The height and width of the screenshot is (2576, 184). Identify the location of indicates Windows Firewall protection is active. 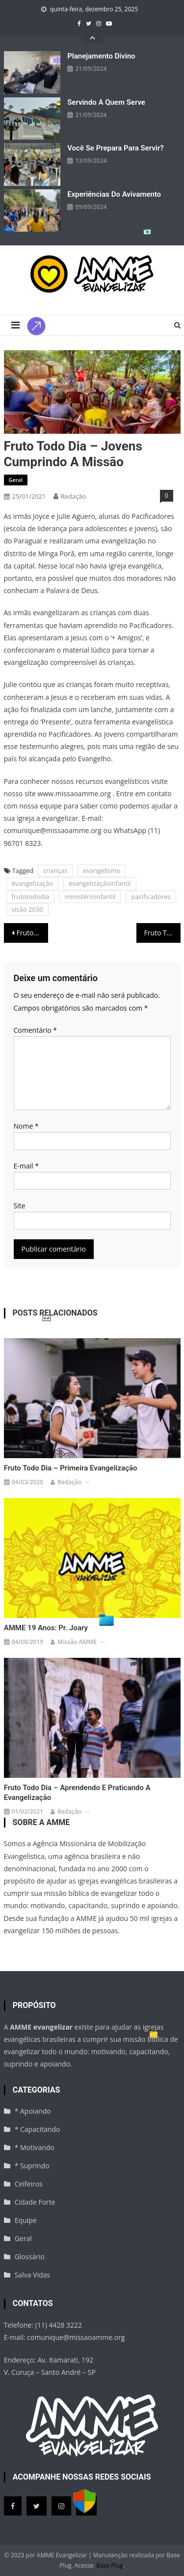
(84, 2501).